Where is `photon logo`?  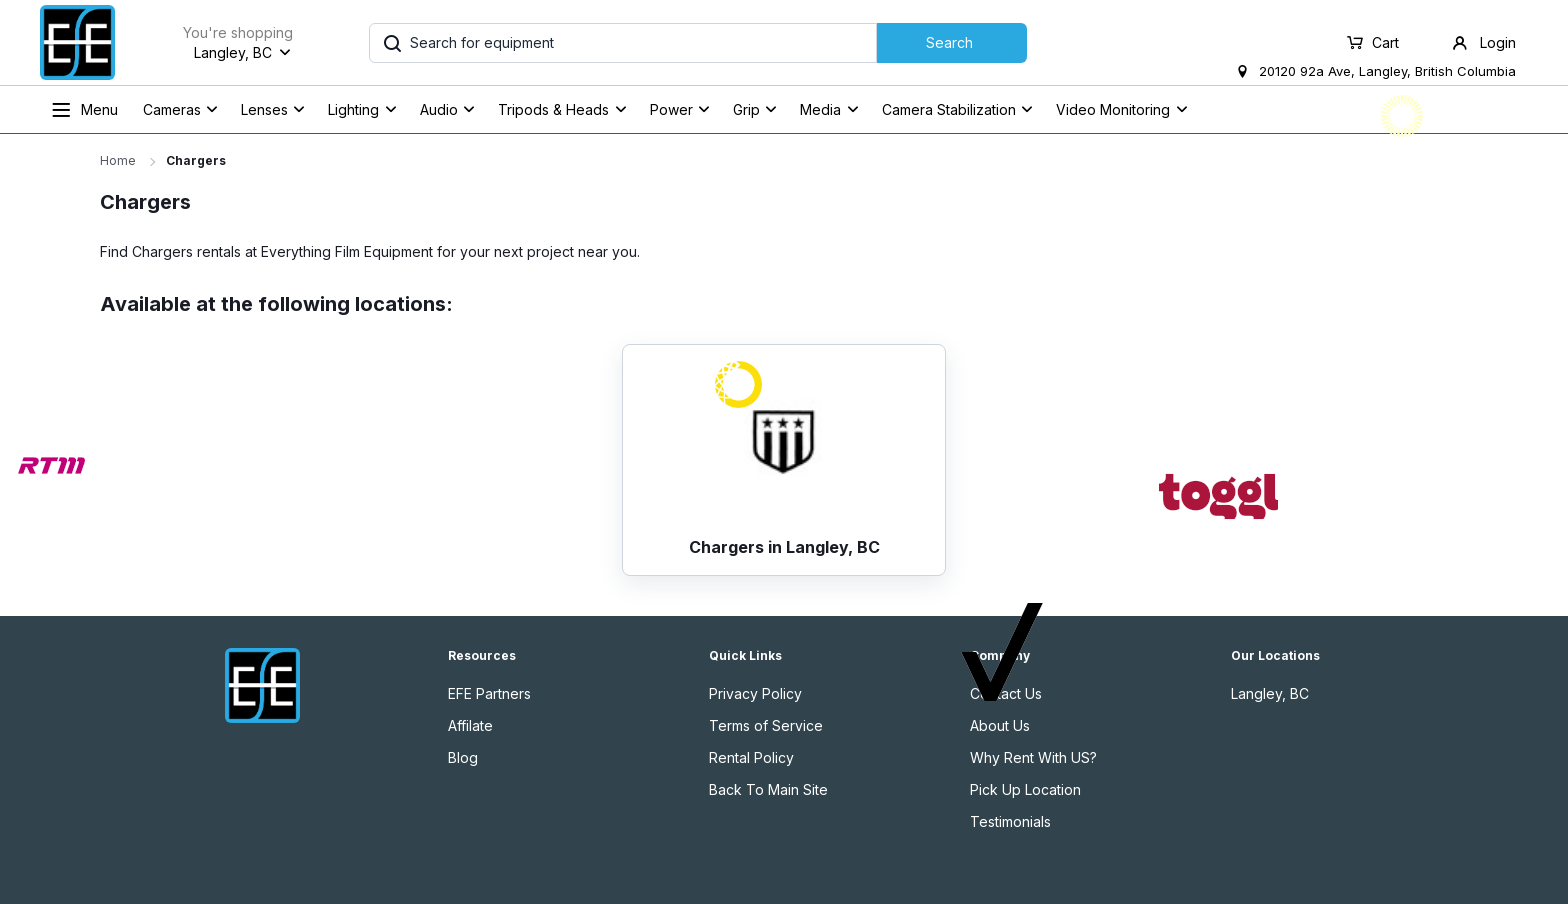
photon logo is located at coordinates (1402, 116).